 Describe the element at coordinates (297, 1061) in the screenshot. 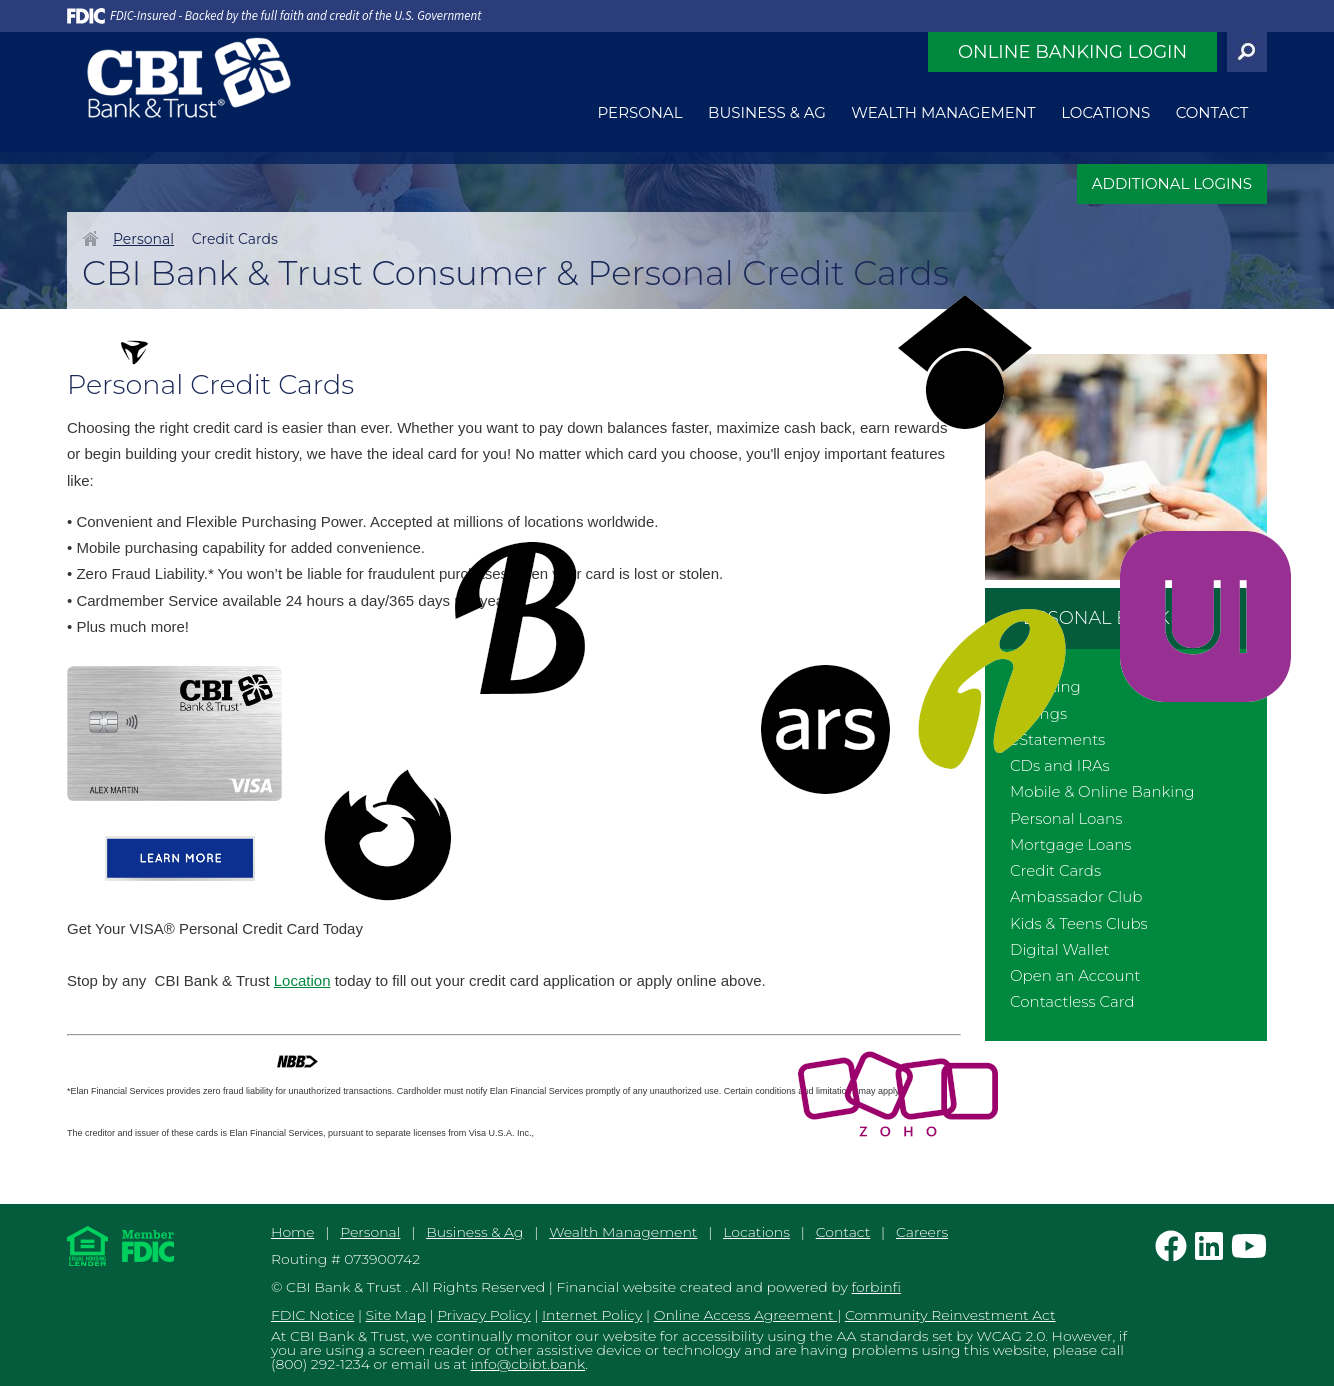

I see `NBB company logo` at that location.